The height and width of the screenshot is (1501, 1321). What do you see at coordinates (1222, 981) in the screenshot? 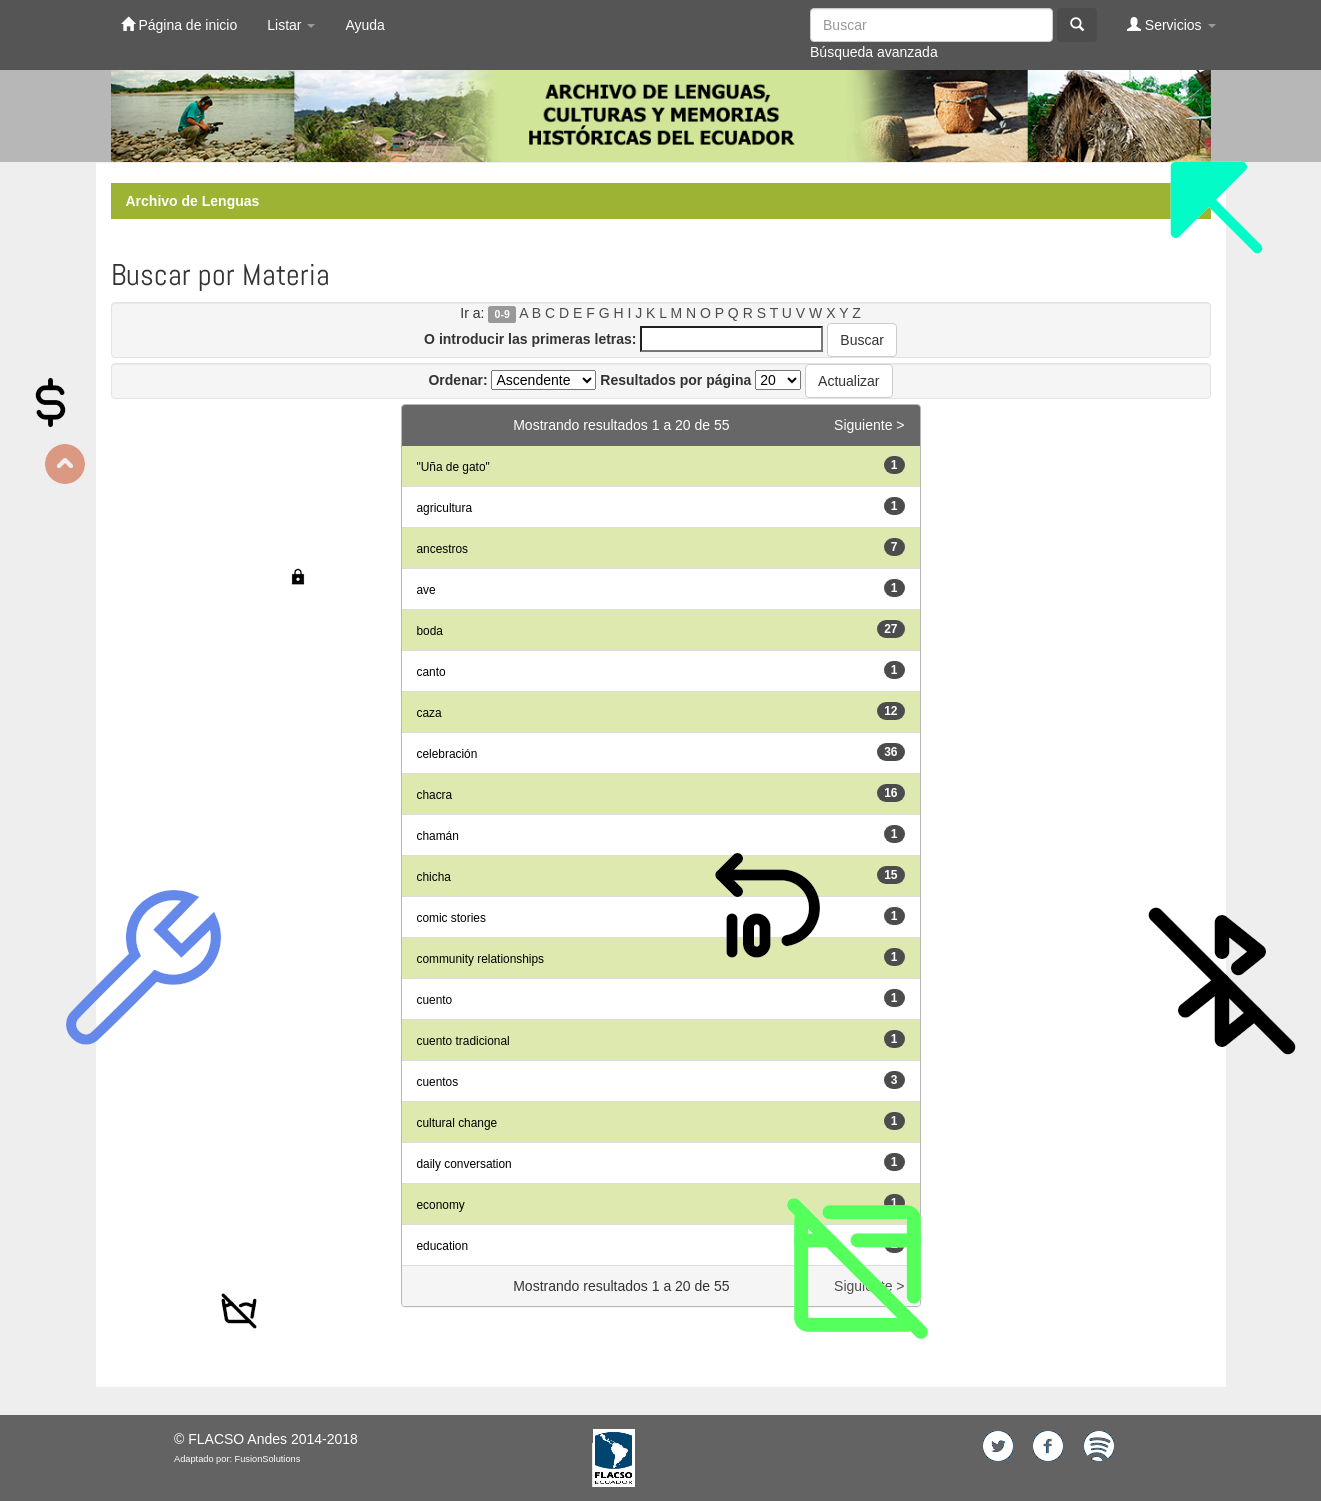
I see `bluetooth is currently disabled` at bounding box center [1222, 981].